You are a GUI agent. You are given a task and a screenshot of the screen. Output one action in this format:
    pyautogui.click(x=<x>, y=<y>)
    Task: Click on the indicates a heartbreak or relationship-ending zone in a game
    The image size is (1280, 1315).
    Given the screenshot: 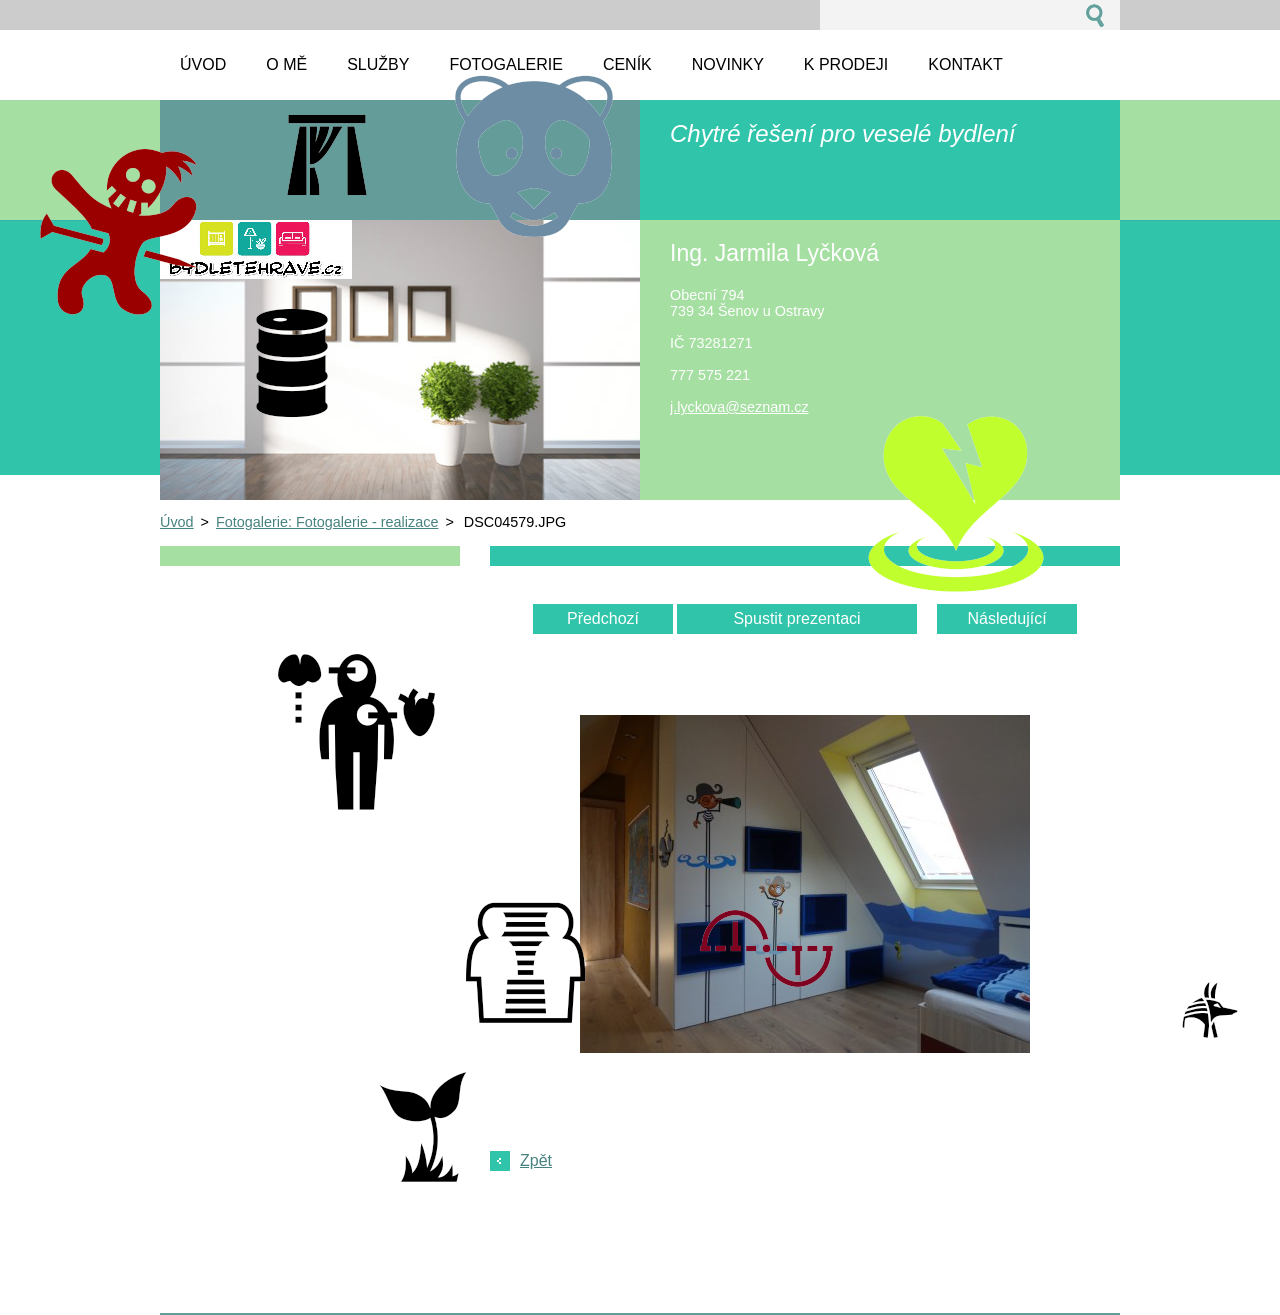 What is the action you would take?
    pyautogui.click(x=956, y=503)
    